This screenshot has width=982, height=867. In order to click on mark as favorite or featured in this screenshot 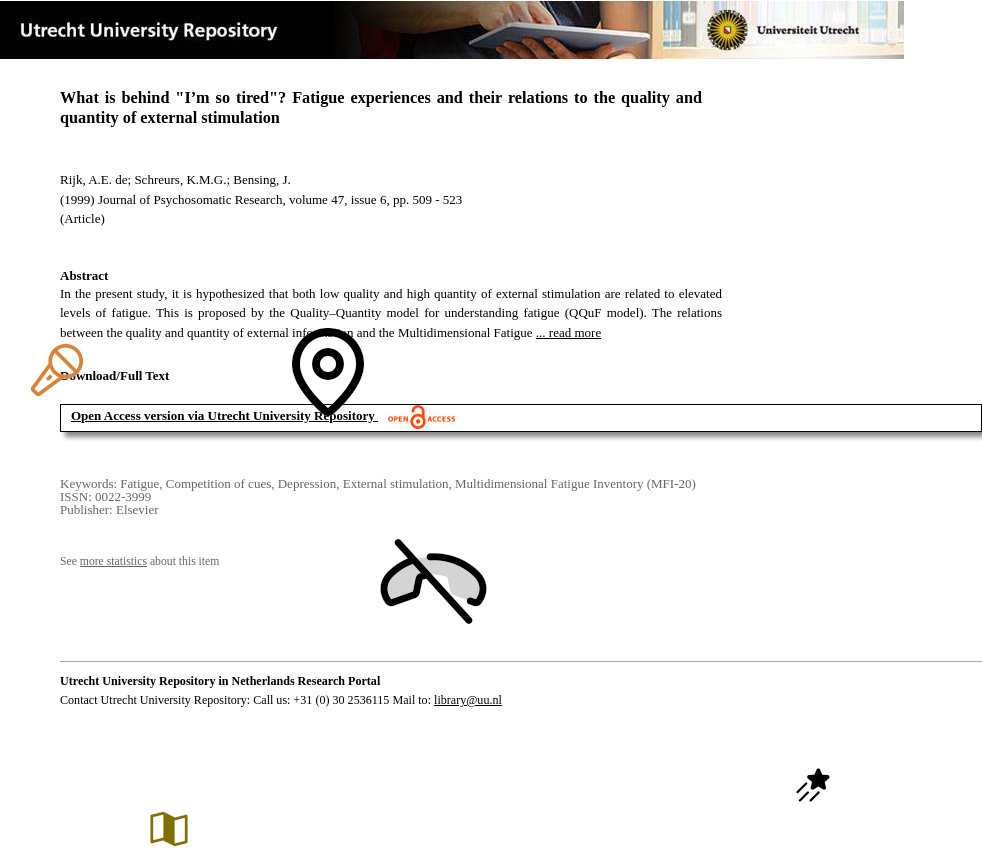, I will do `click(813, 785)`.